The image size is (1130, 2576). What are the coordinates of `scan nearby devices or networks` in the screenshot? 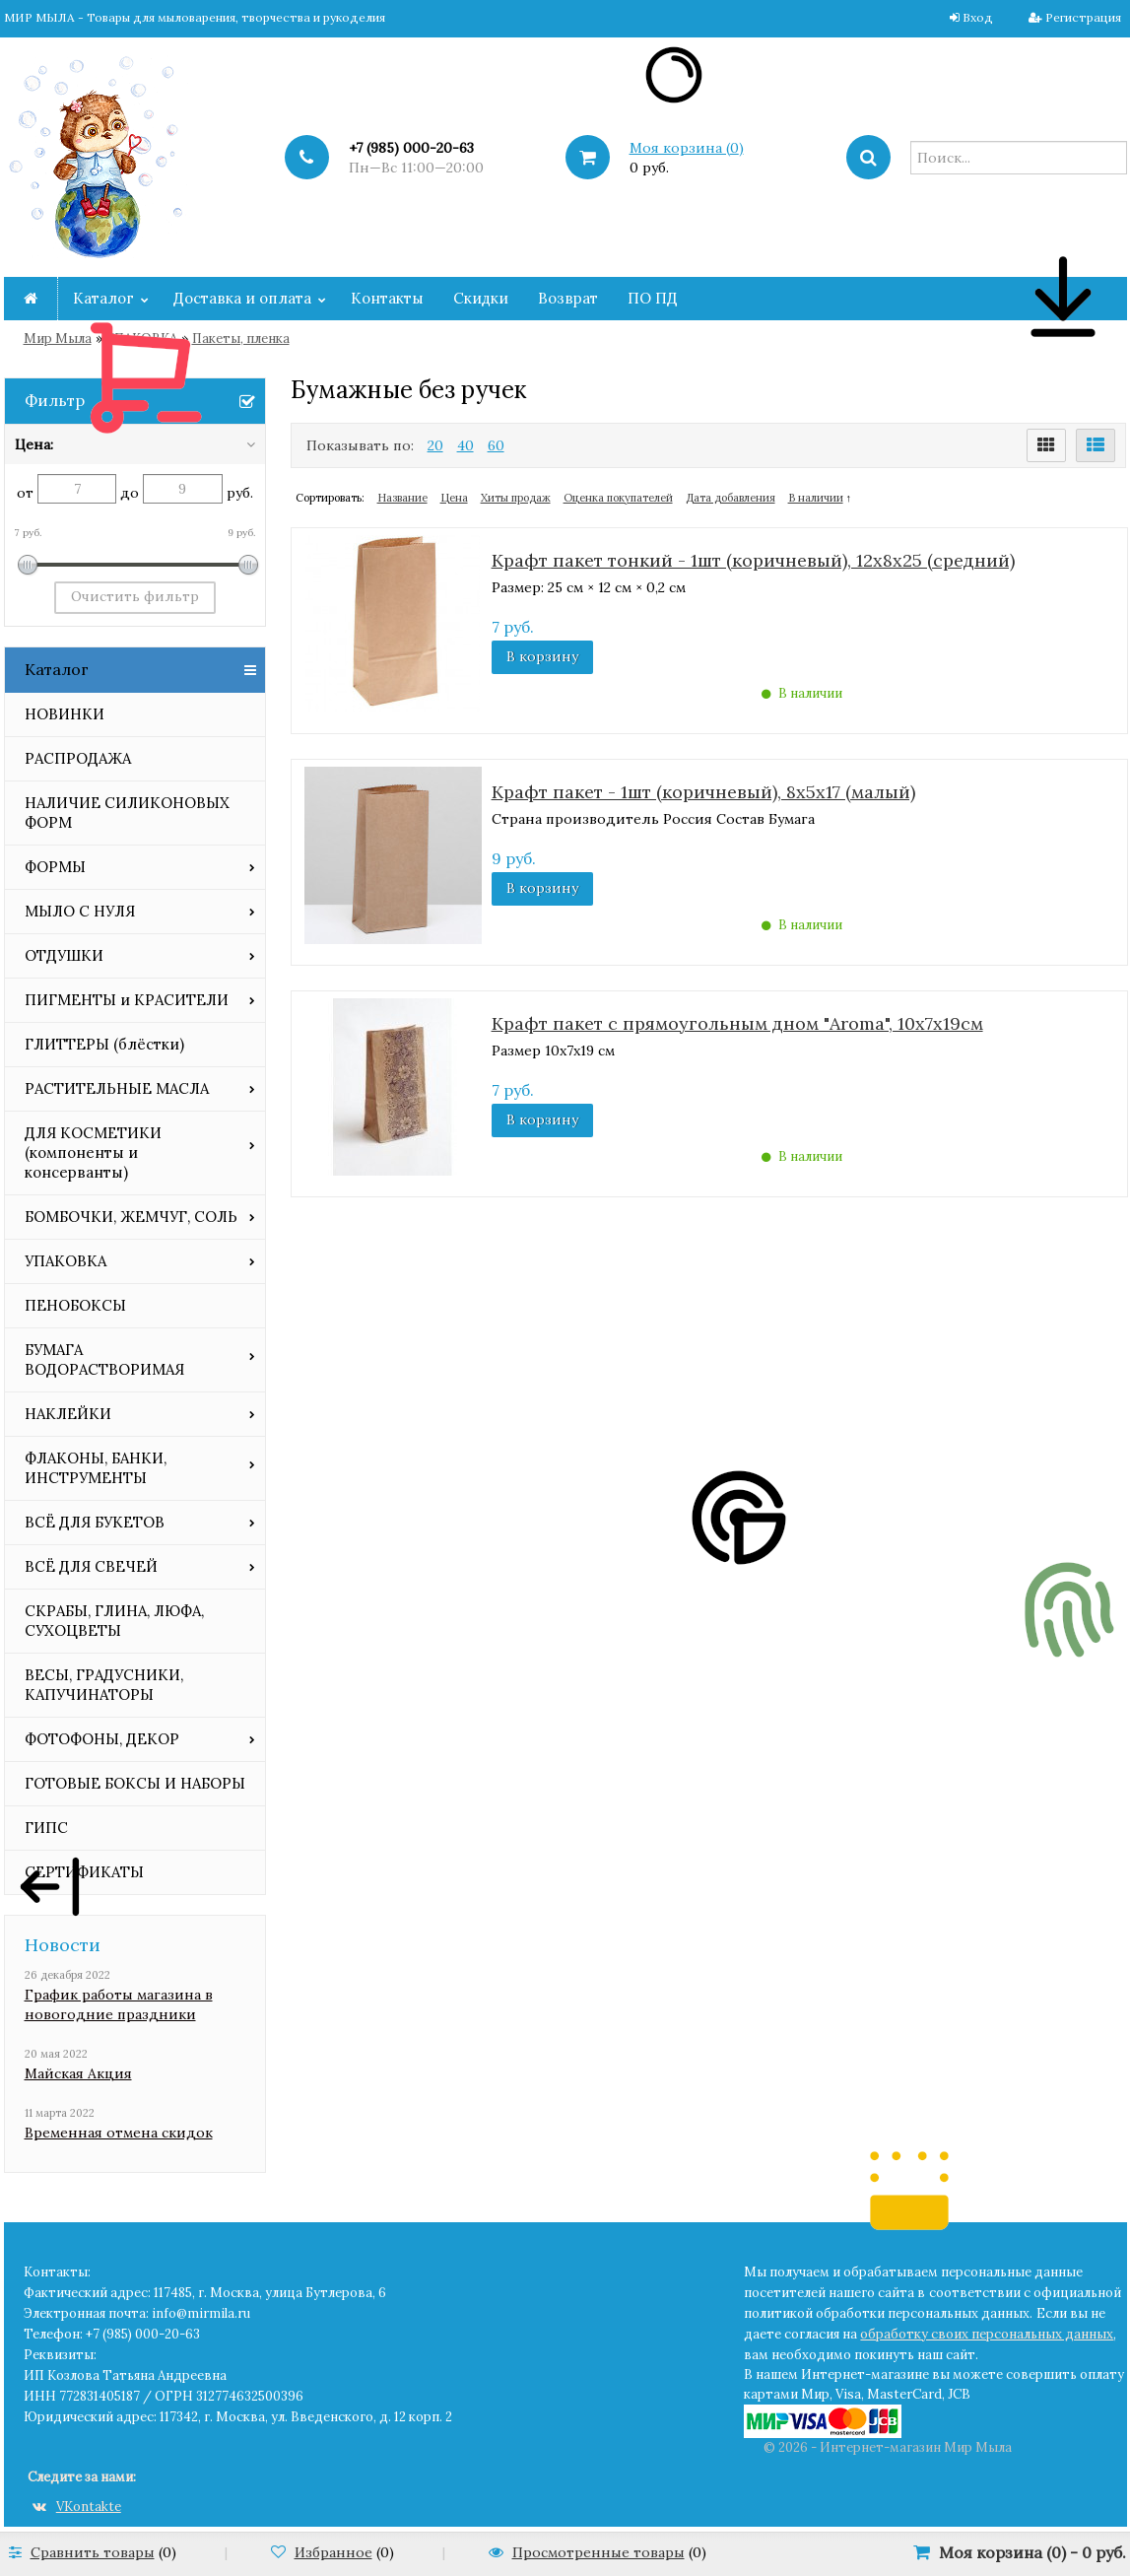 It's located at (739, 1518).